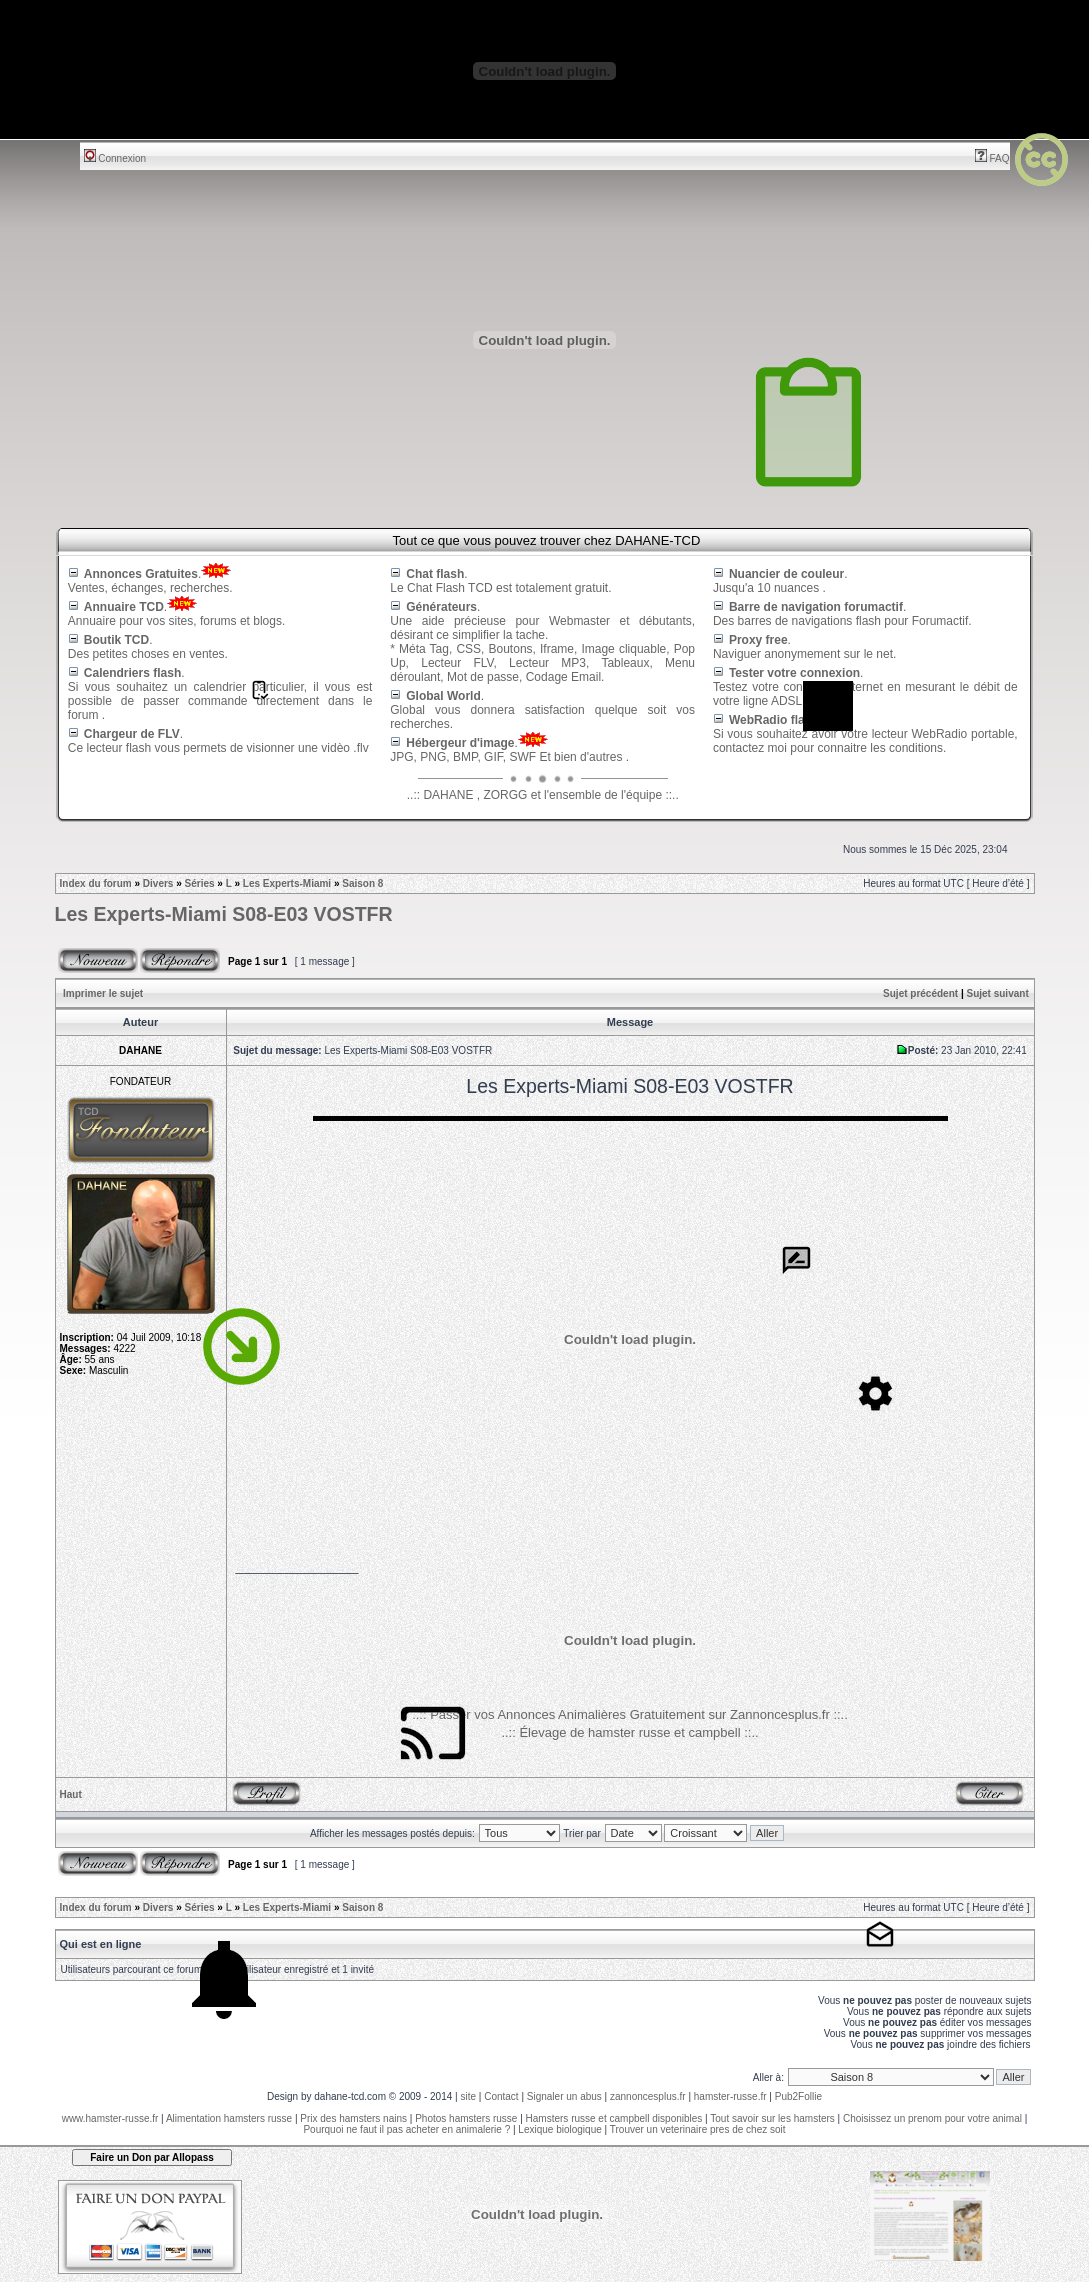 This screenshot has width=1089, height=2282. I want to click on navigate to the next item or section, so click(241, 1346).